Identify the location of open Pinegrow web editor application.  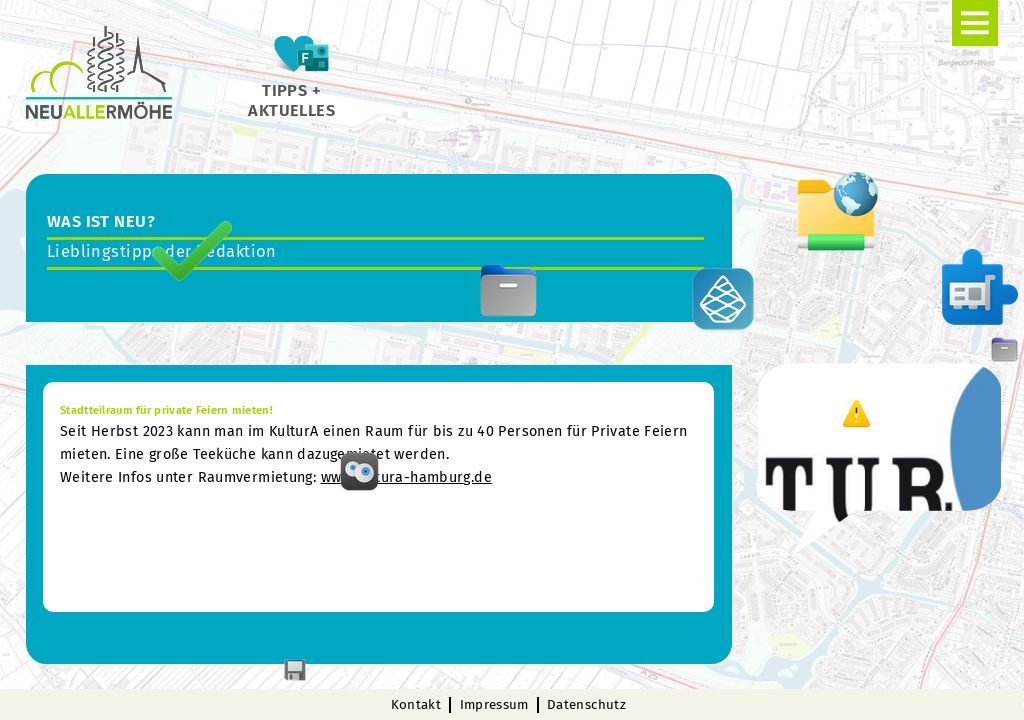
(723, 299).